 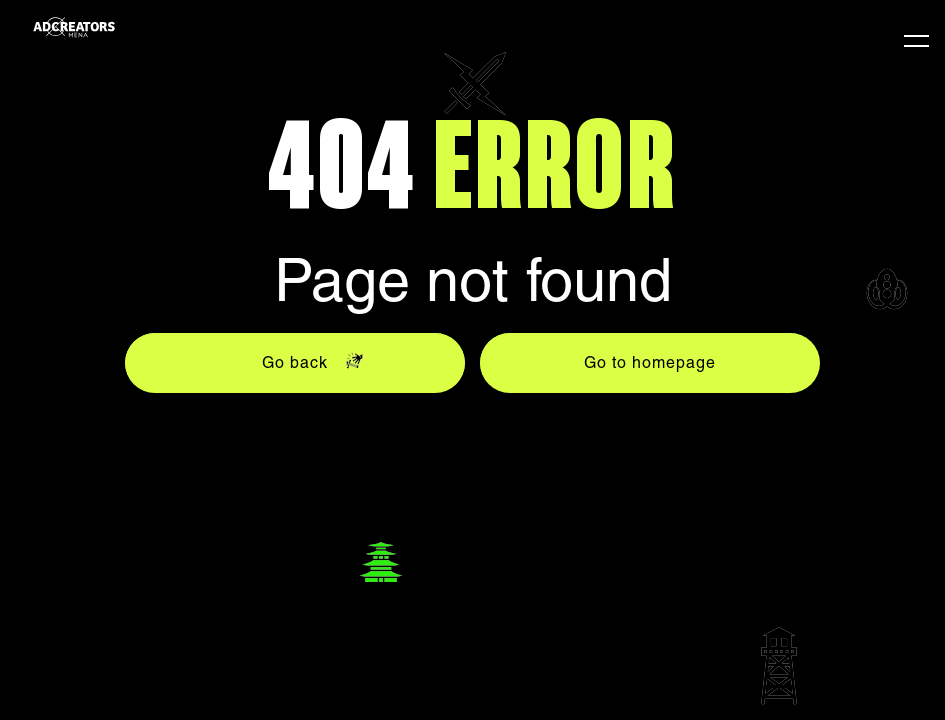 I want to click on decorative game badge or achievement emblem, so click(x=887, y=289).